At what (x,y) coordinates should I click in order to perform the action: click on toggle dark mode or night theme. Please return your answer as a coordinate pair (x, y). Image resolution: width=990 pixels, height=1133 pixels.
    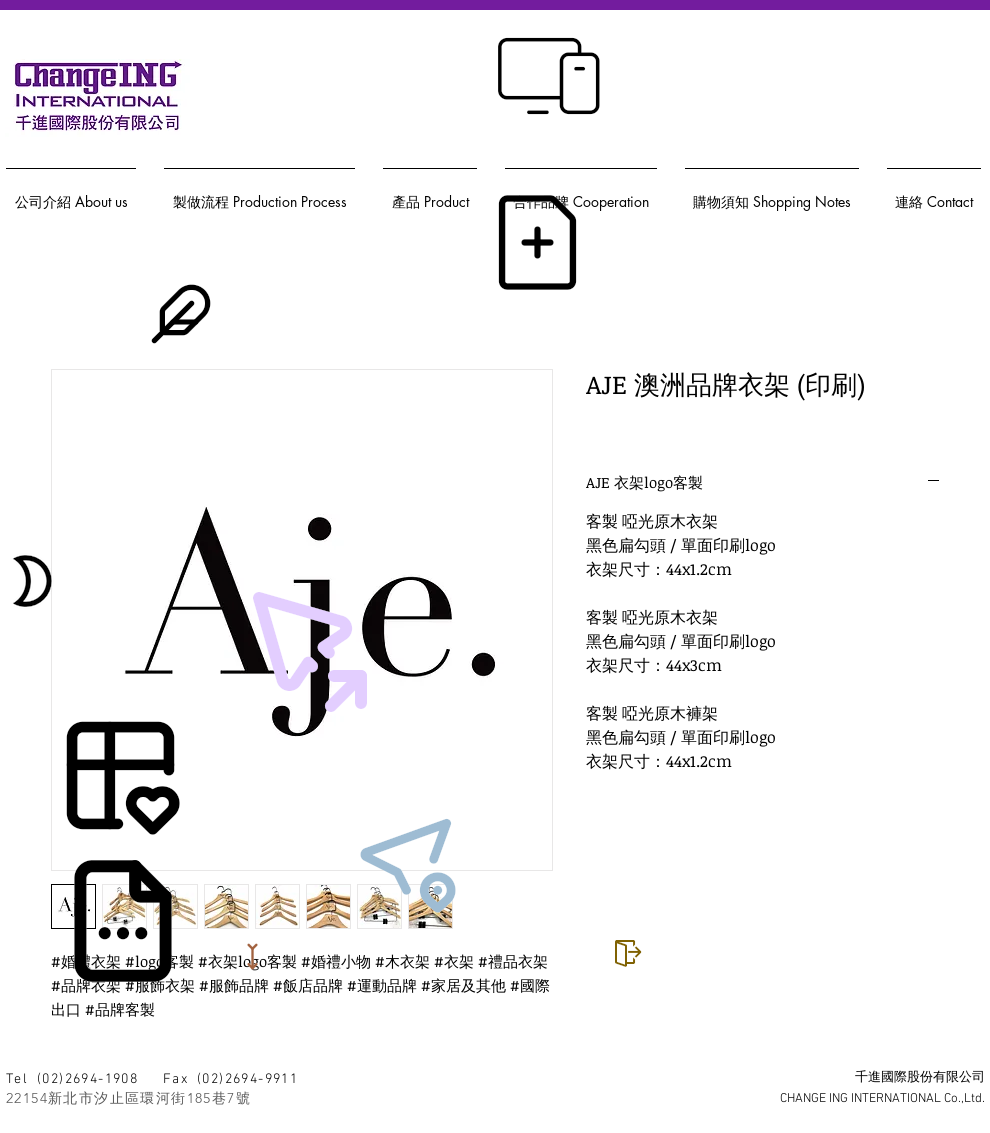
    Looking at the image, I should click on (31, 581).